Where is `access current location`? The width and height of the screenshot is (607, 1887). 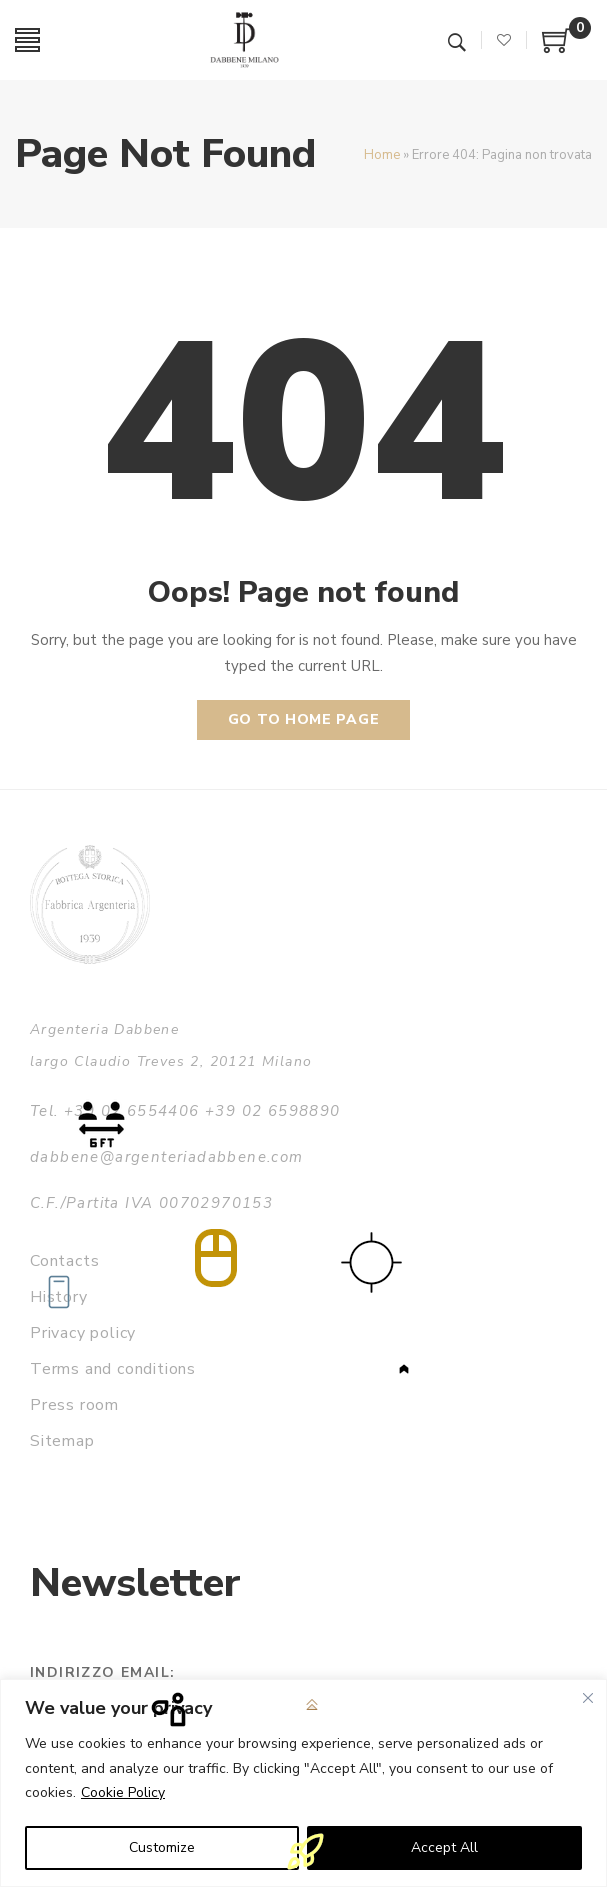 access current location is located at coordinates (371, 1262).